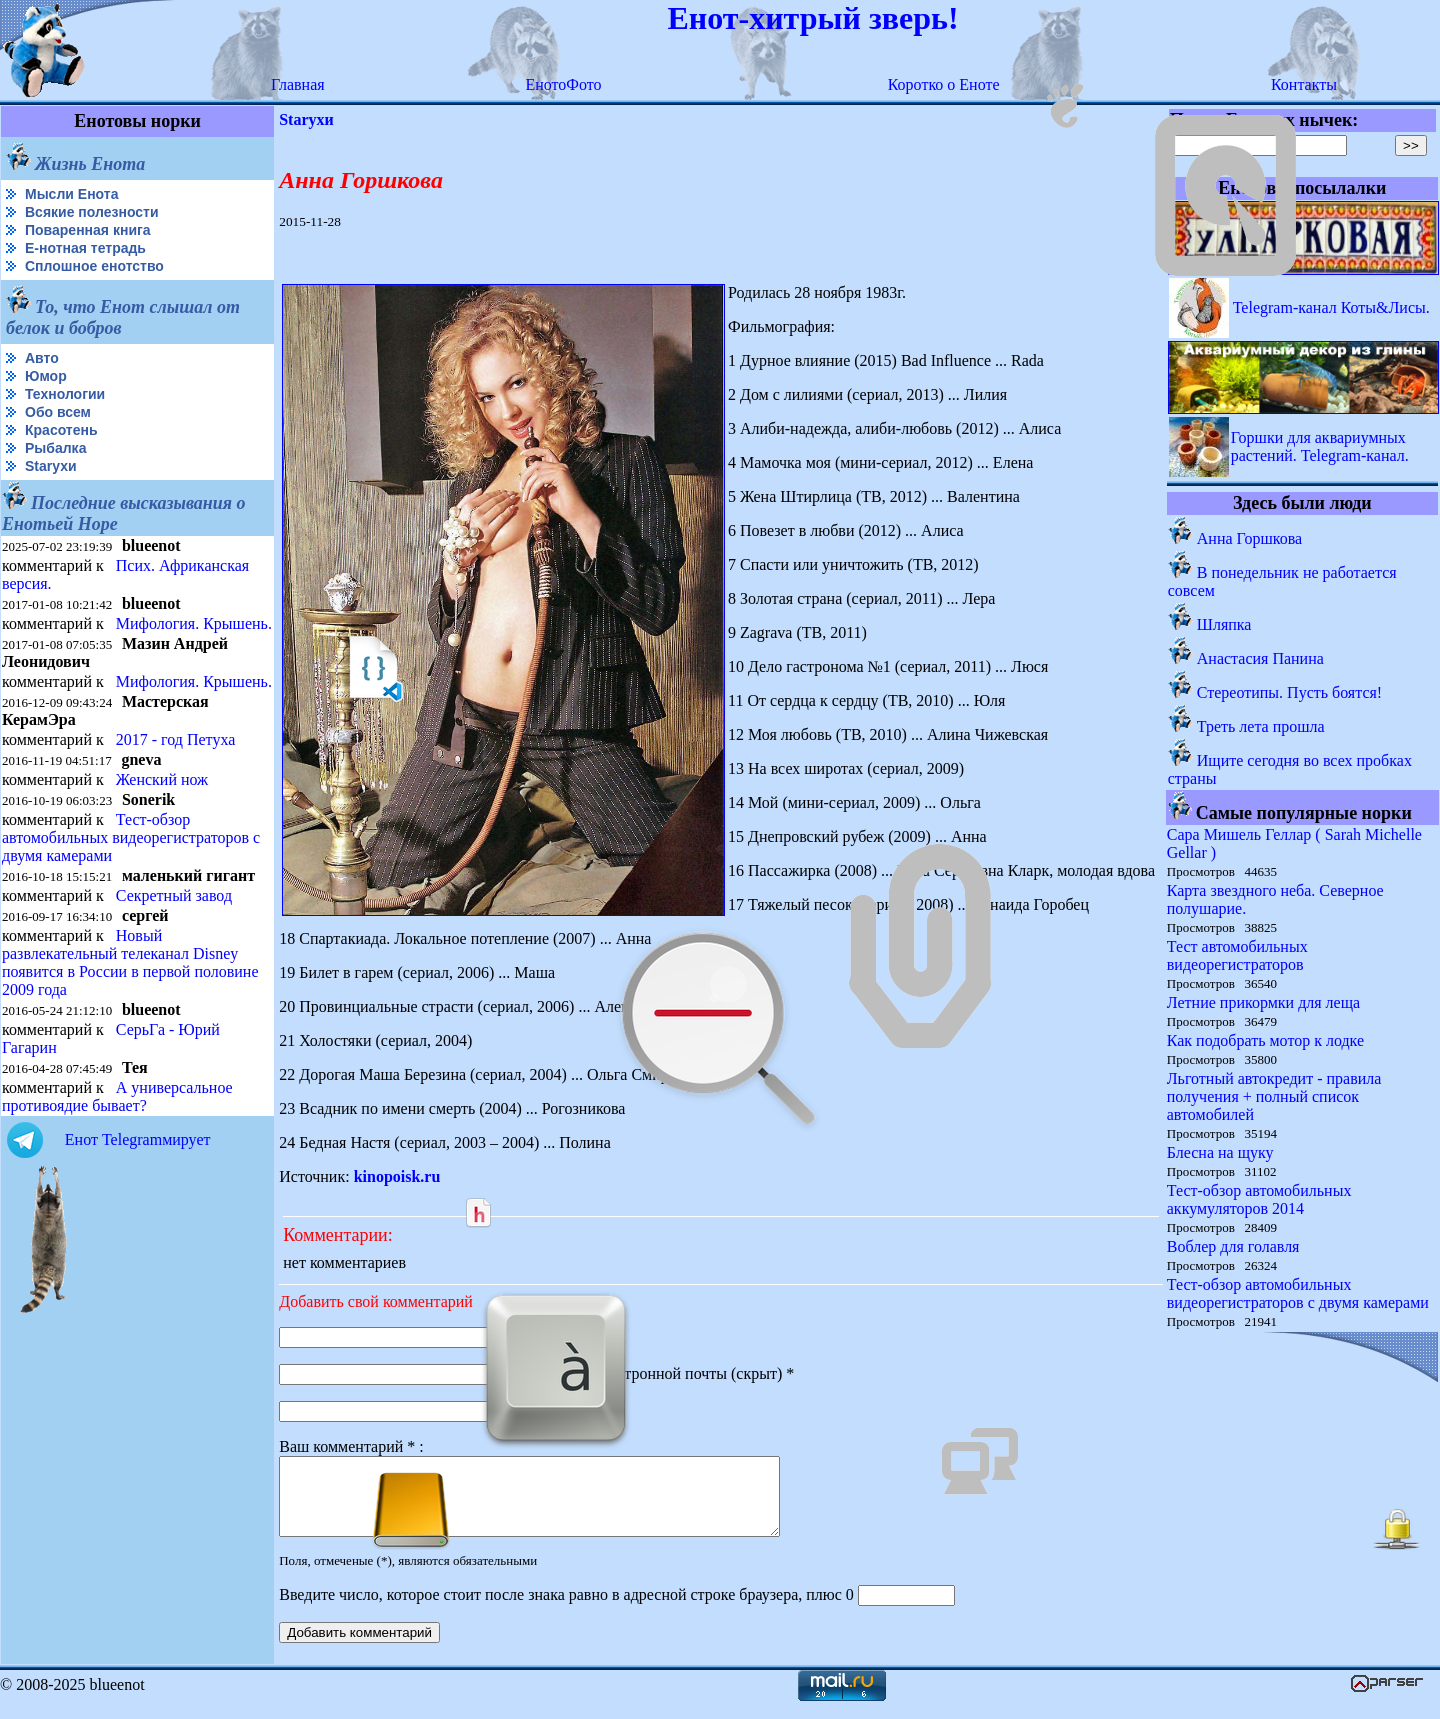 This screenshot has width=1440, height=1719. I want to click on access connected USB hard drive, so click(1225, 195).